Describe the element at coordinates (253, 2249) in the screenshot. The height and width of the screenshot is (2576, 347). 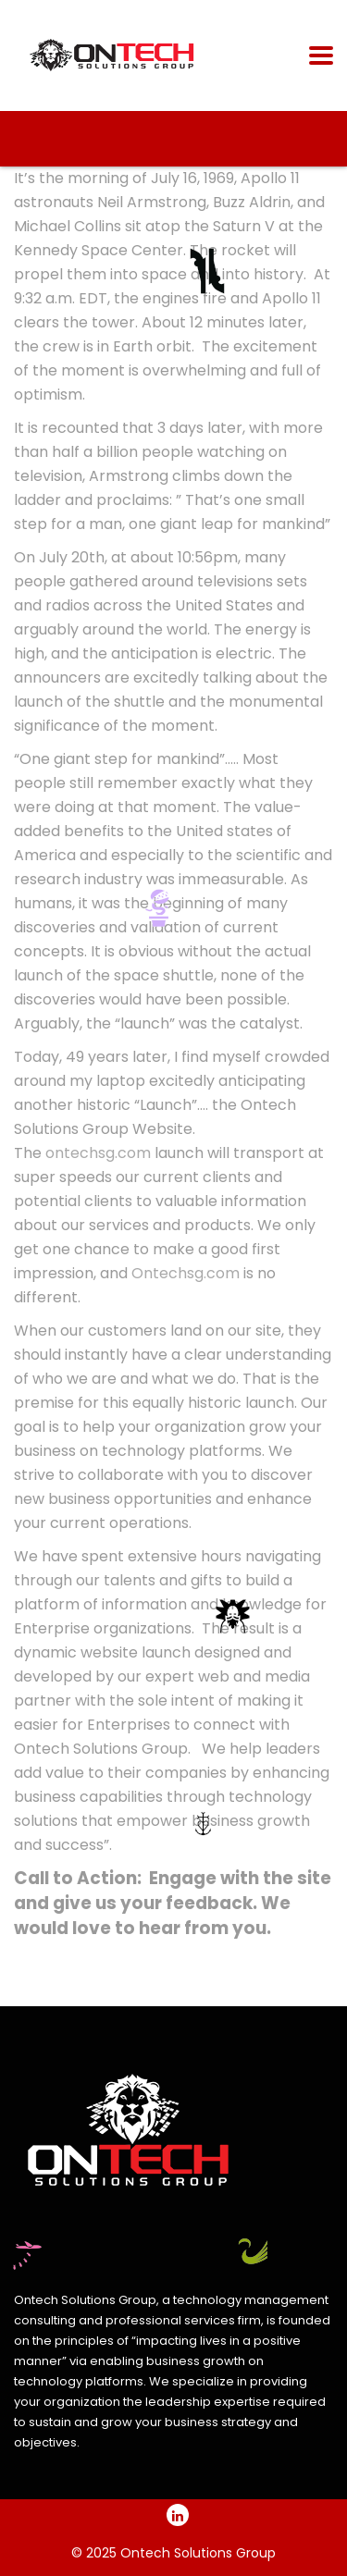
I see `swan or bird-themed game element` at that location.